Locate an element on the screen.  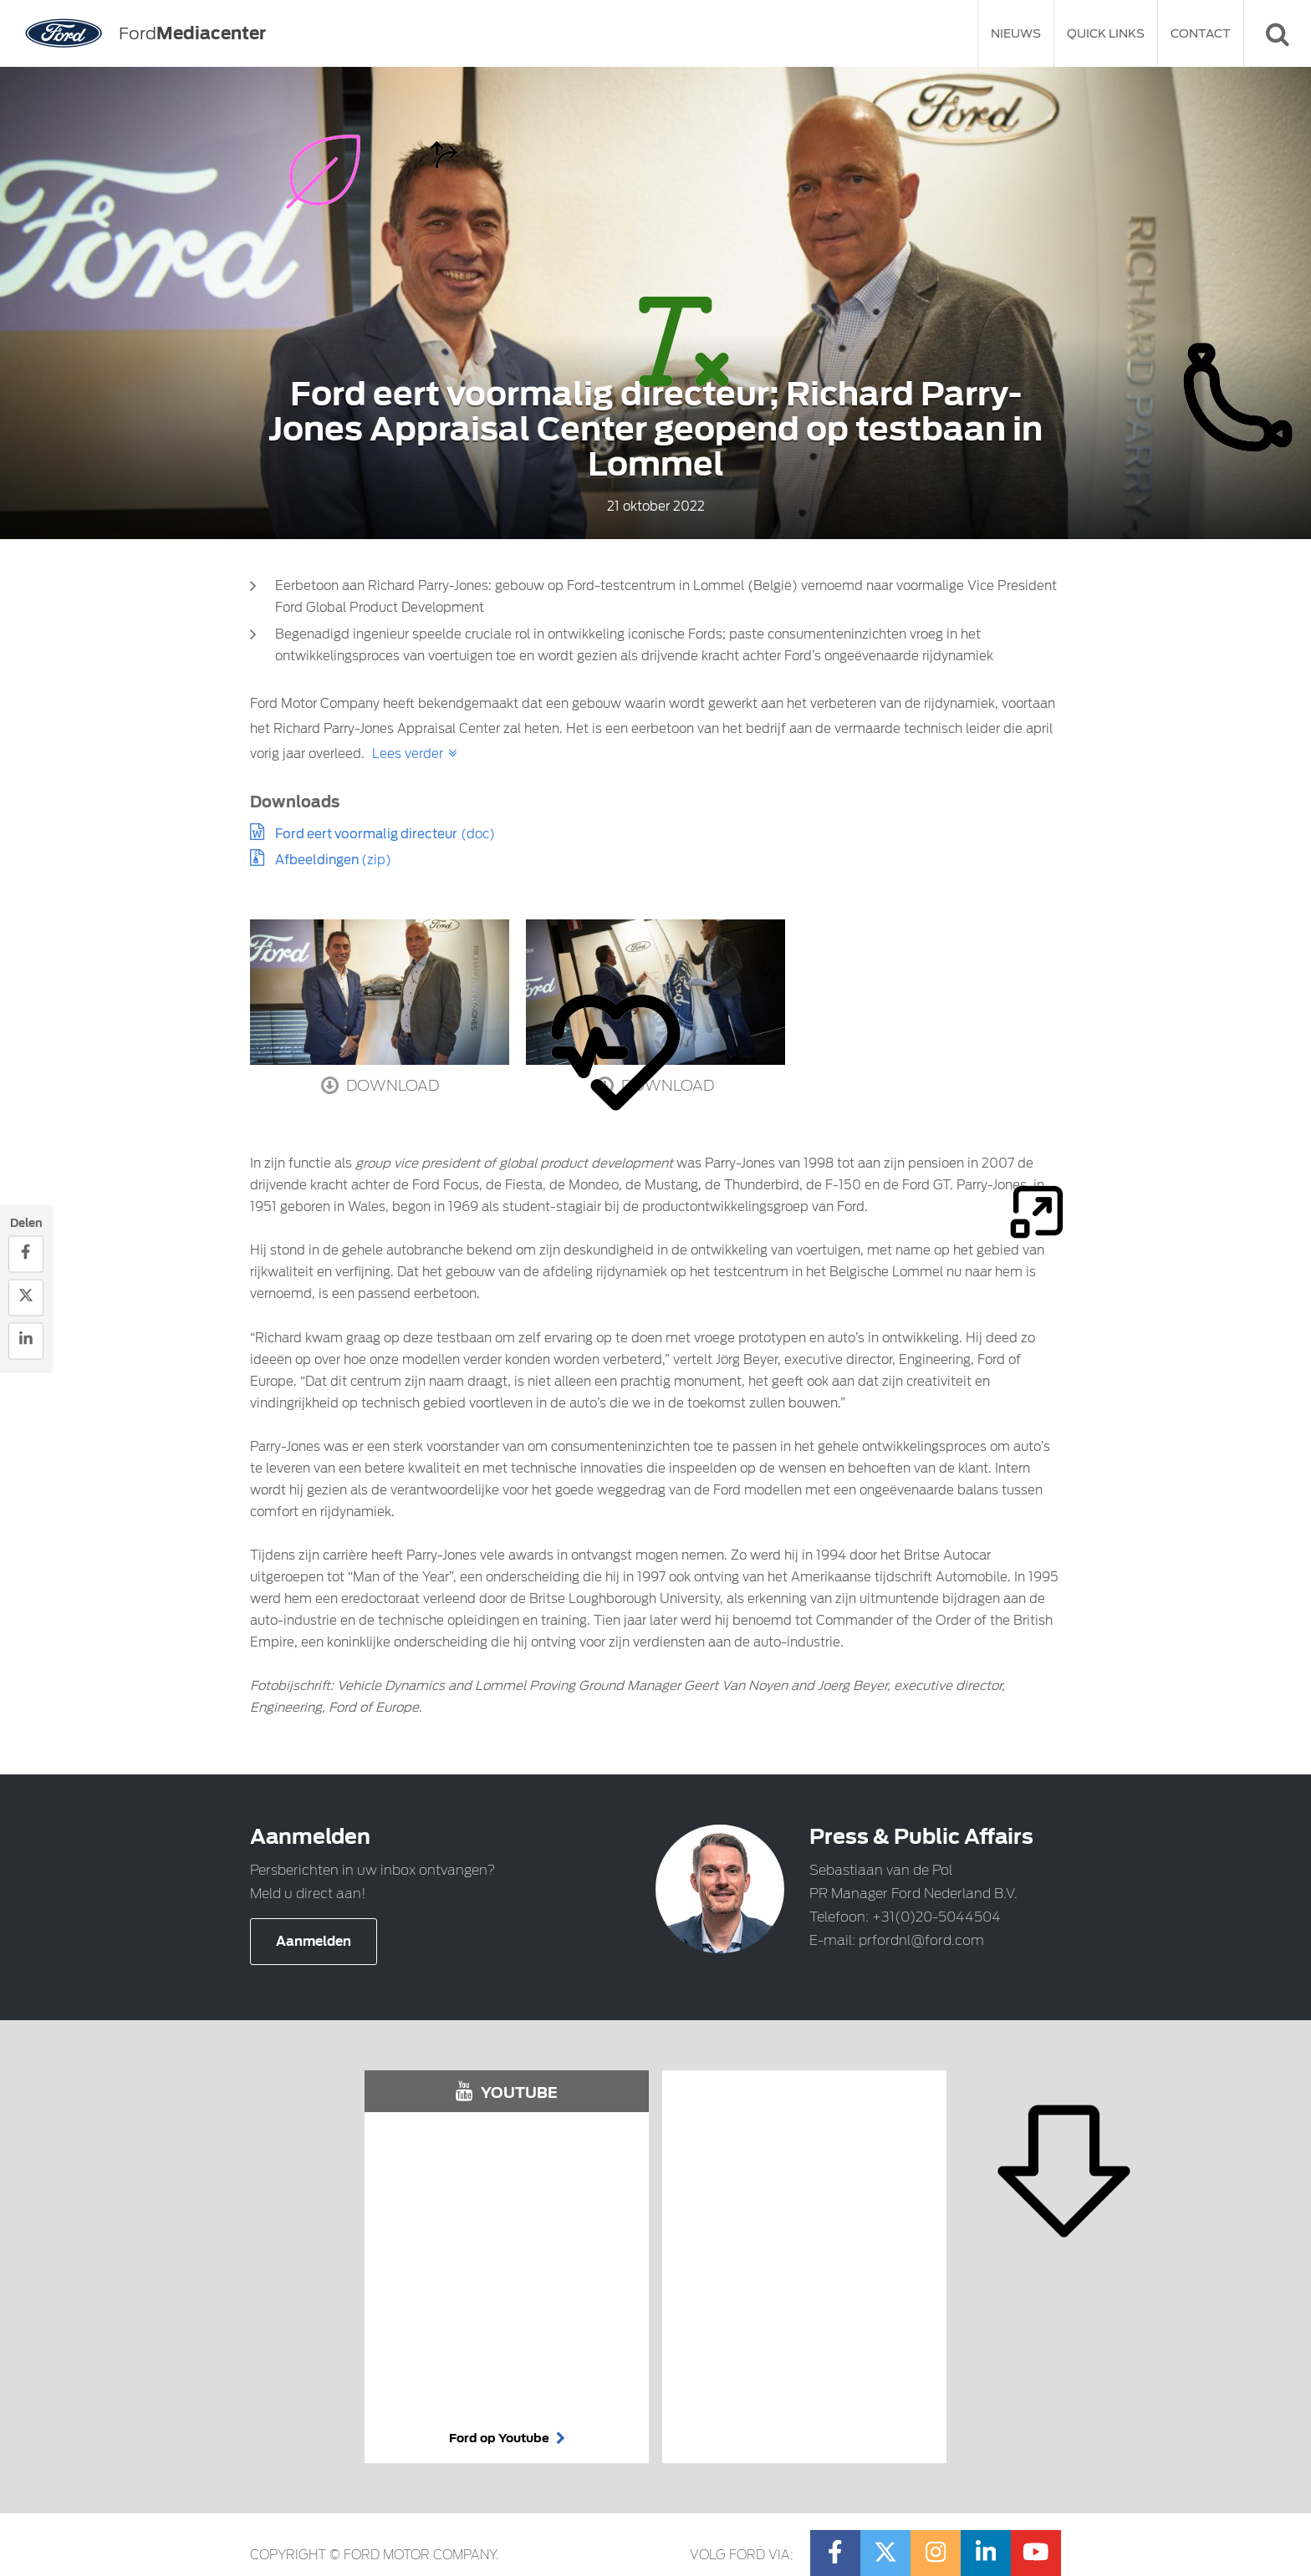
maximize window to full screen is located at coordinates (1038, 1210).